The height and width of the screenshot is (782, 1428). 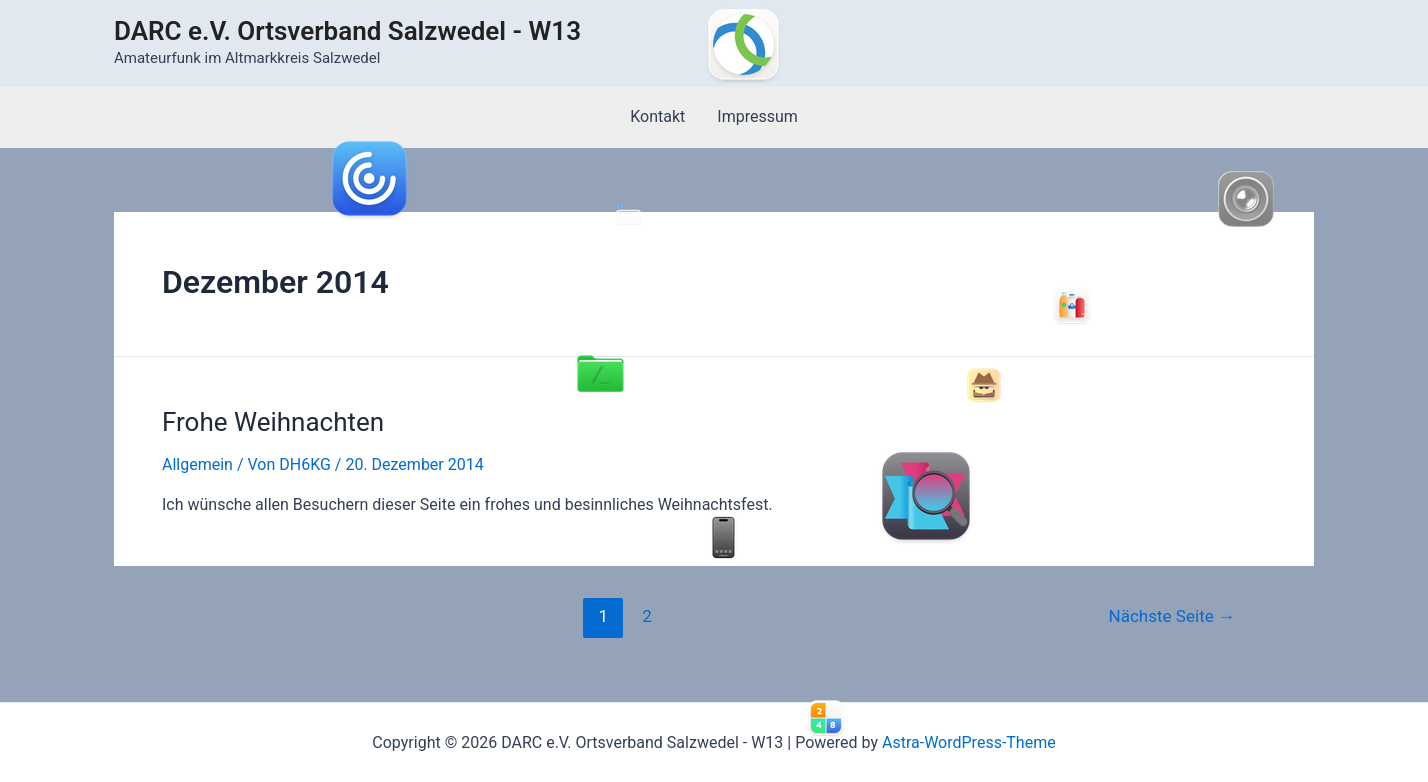 I want to click on open aurea color palette or design tool app, so click(x=926, y=496).